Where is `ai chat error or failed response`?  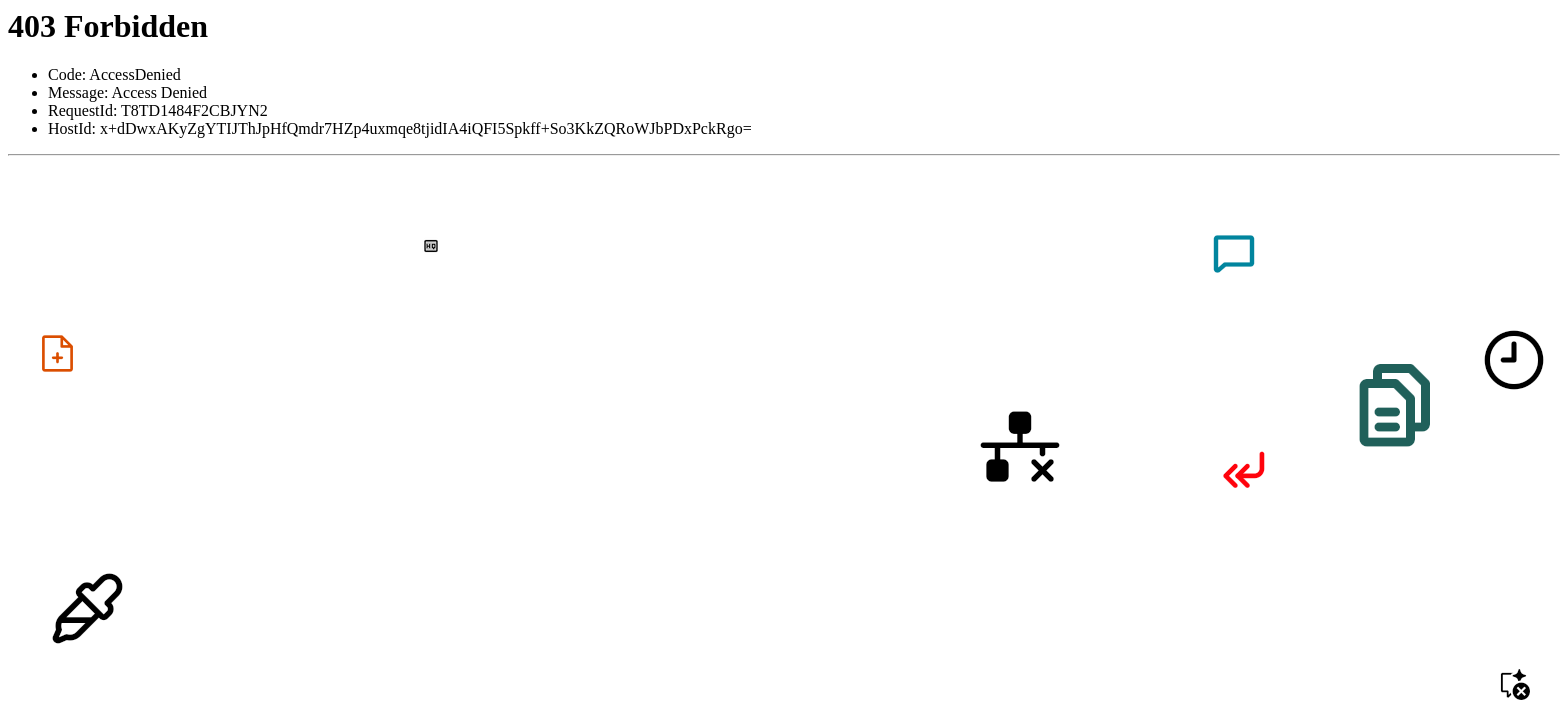
ai chat error or failed response is located at coordinates (1514, 684).